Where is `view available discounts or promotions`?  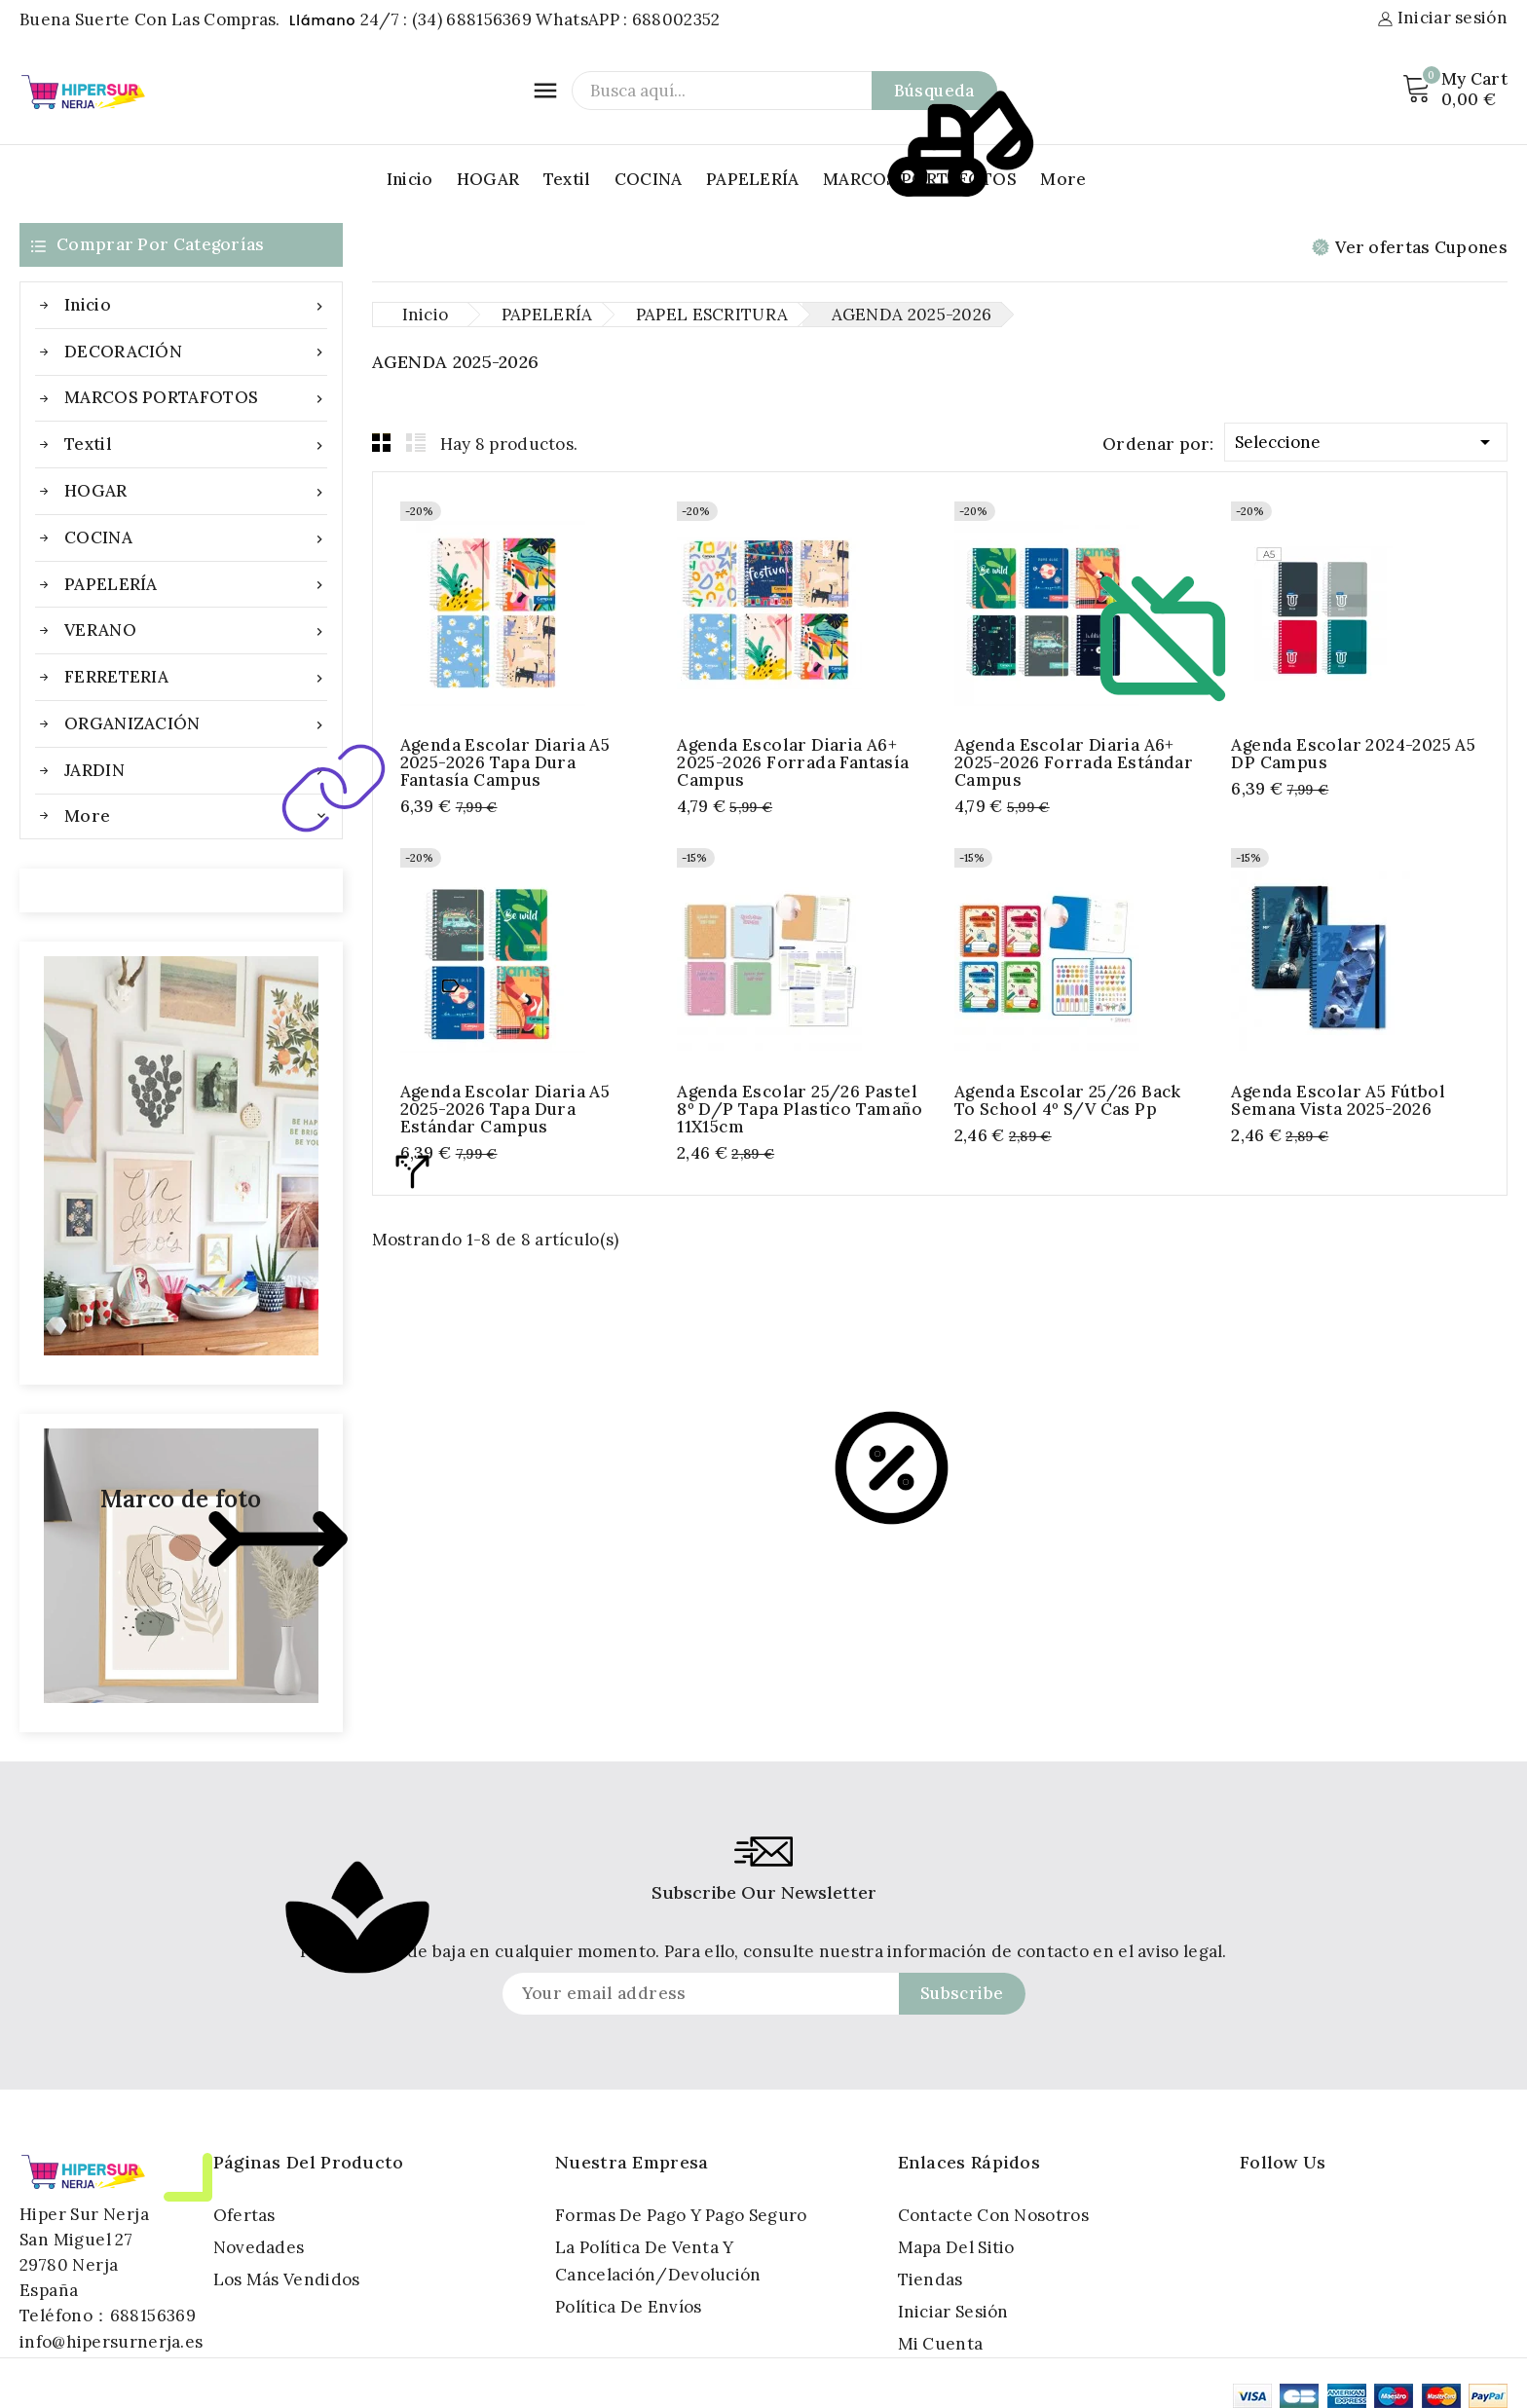
view available discounts or promotions is located at coordinates (891, 1467).